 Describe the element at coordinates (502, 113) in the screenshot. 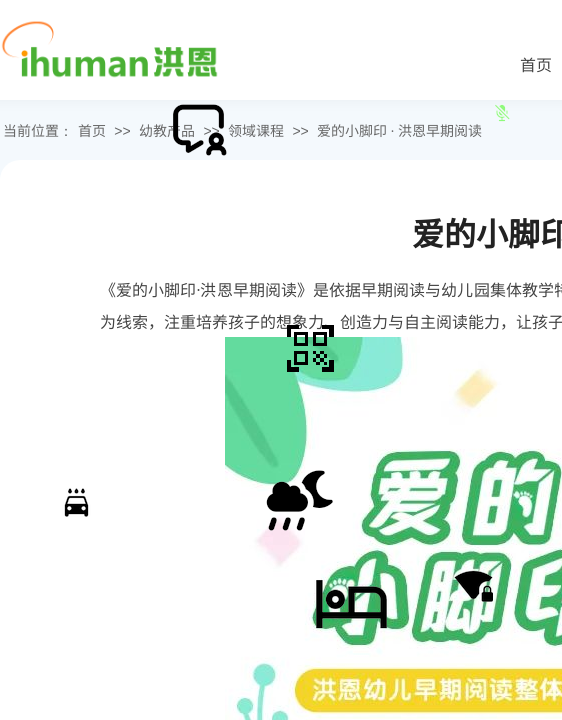

I see `mute your microphone` at that location.